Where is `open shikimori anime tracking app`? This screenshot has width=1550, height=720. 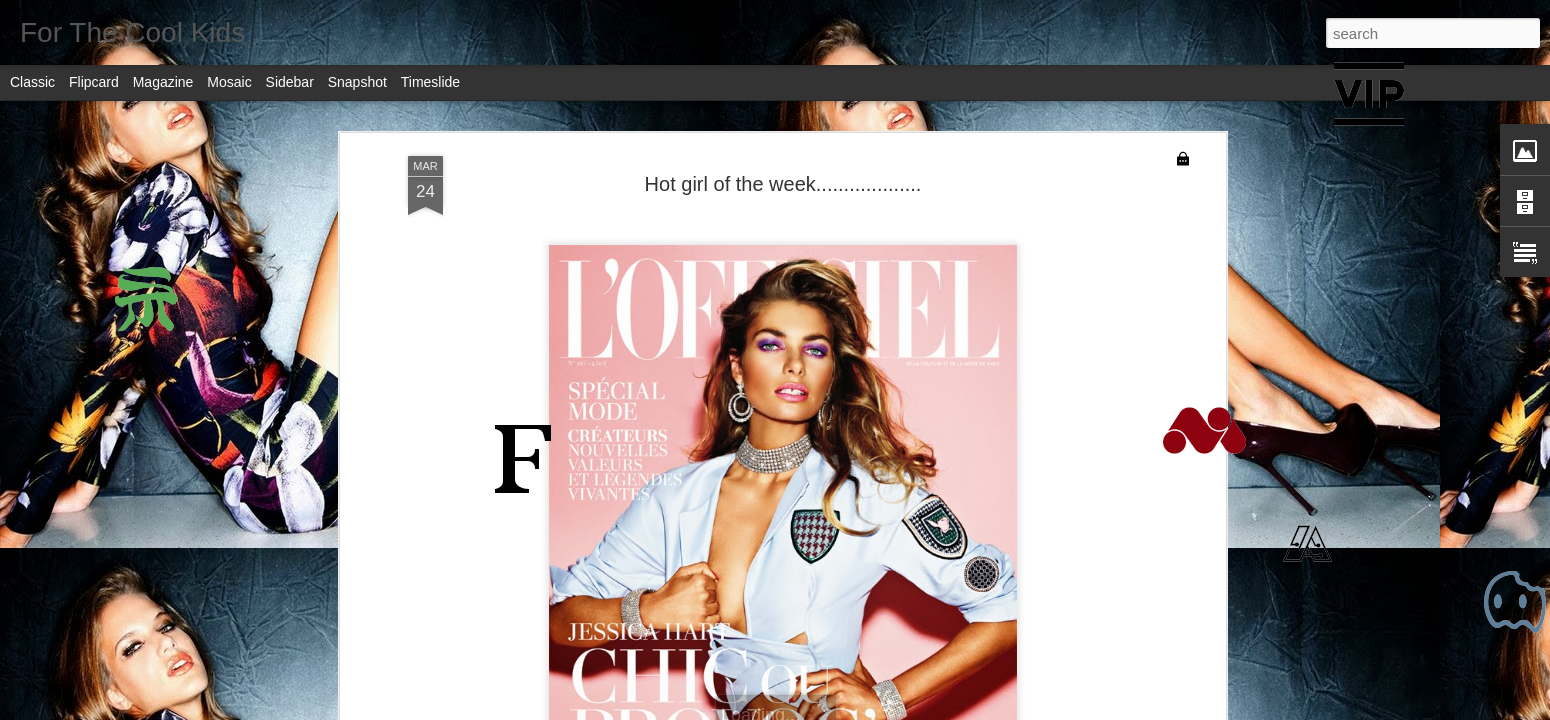
open shikimori anime tracking app is located at coordinates (146, 298).